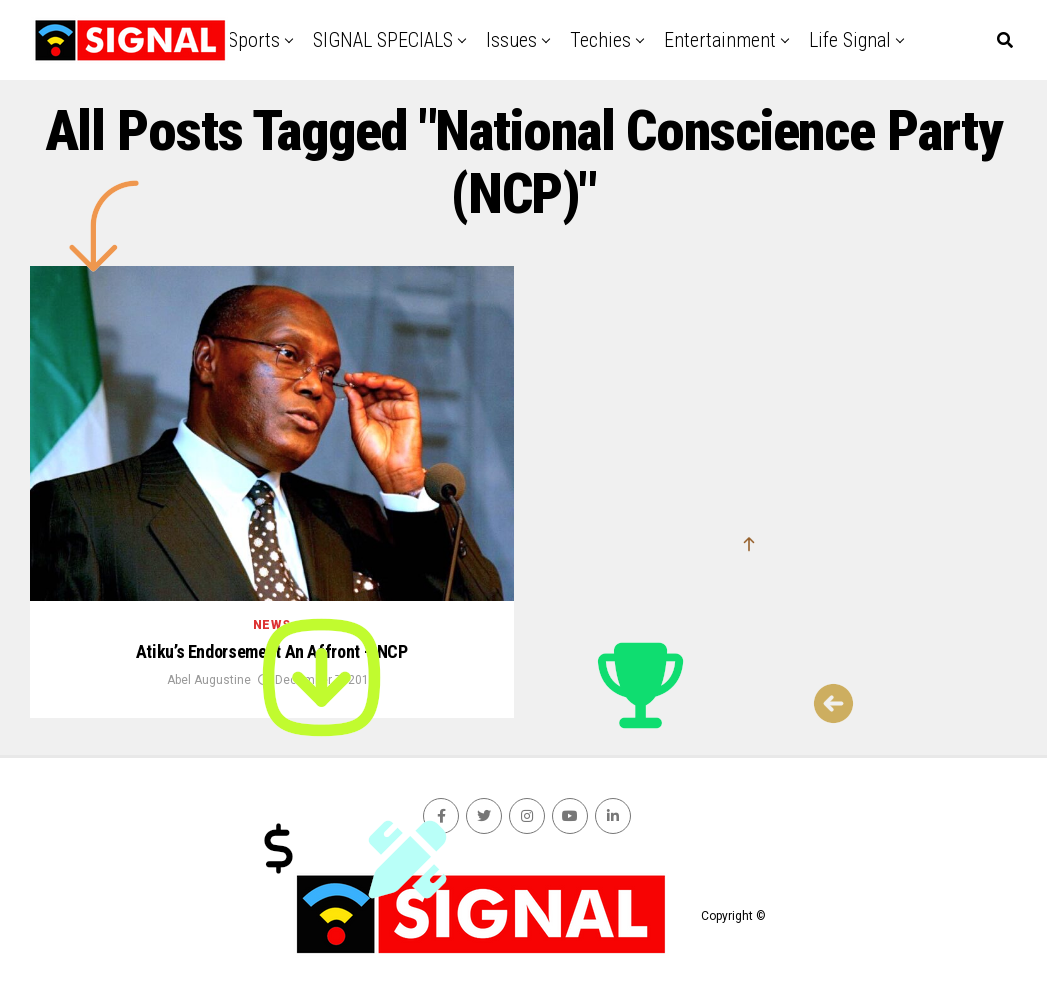  Describe the element at coordinates (407, 859) in the screenshot. I see `access design or editing tools` at that location.